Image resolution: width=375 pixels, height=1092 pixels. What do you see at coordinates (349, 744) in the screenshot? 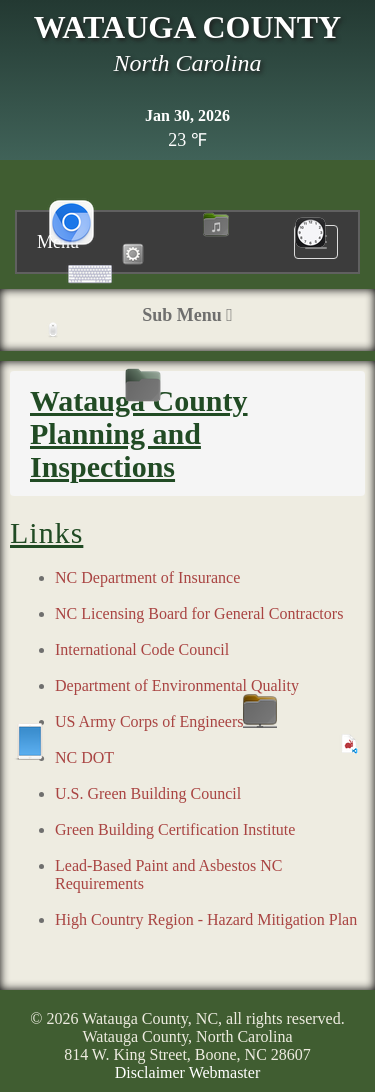
I see `open a jade-related project or file in Visual Studio Code` at bounding box center [349, 744].